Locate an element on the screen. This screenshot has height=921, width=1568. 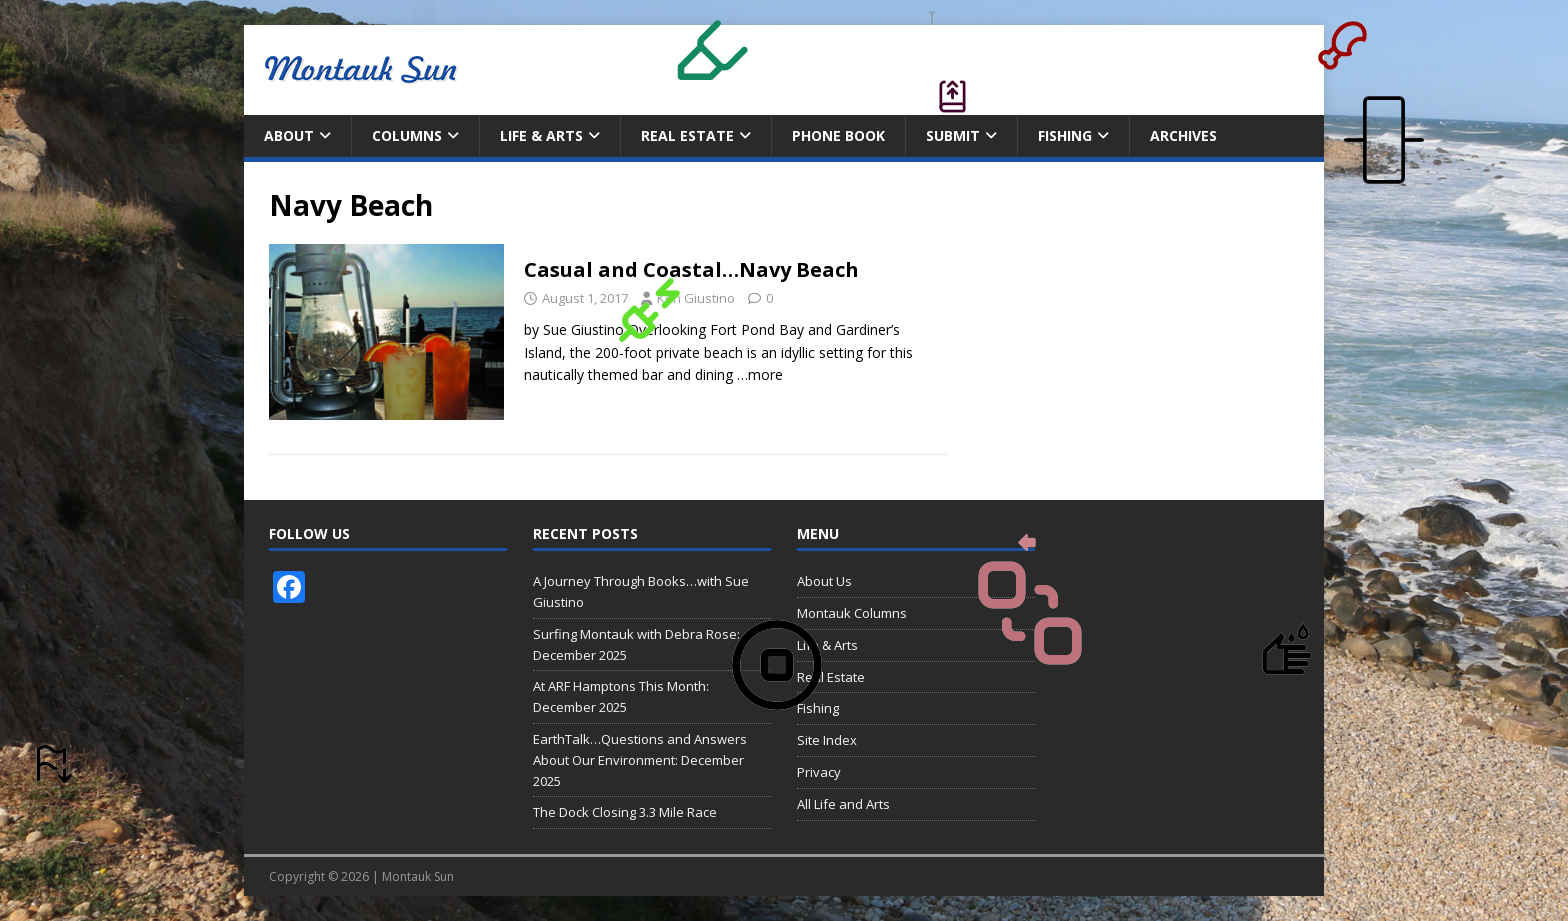
stop playback or recording is located at coordinates (777, 665).